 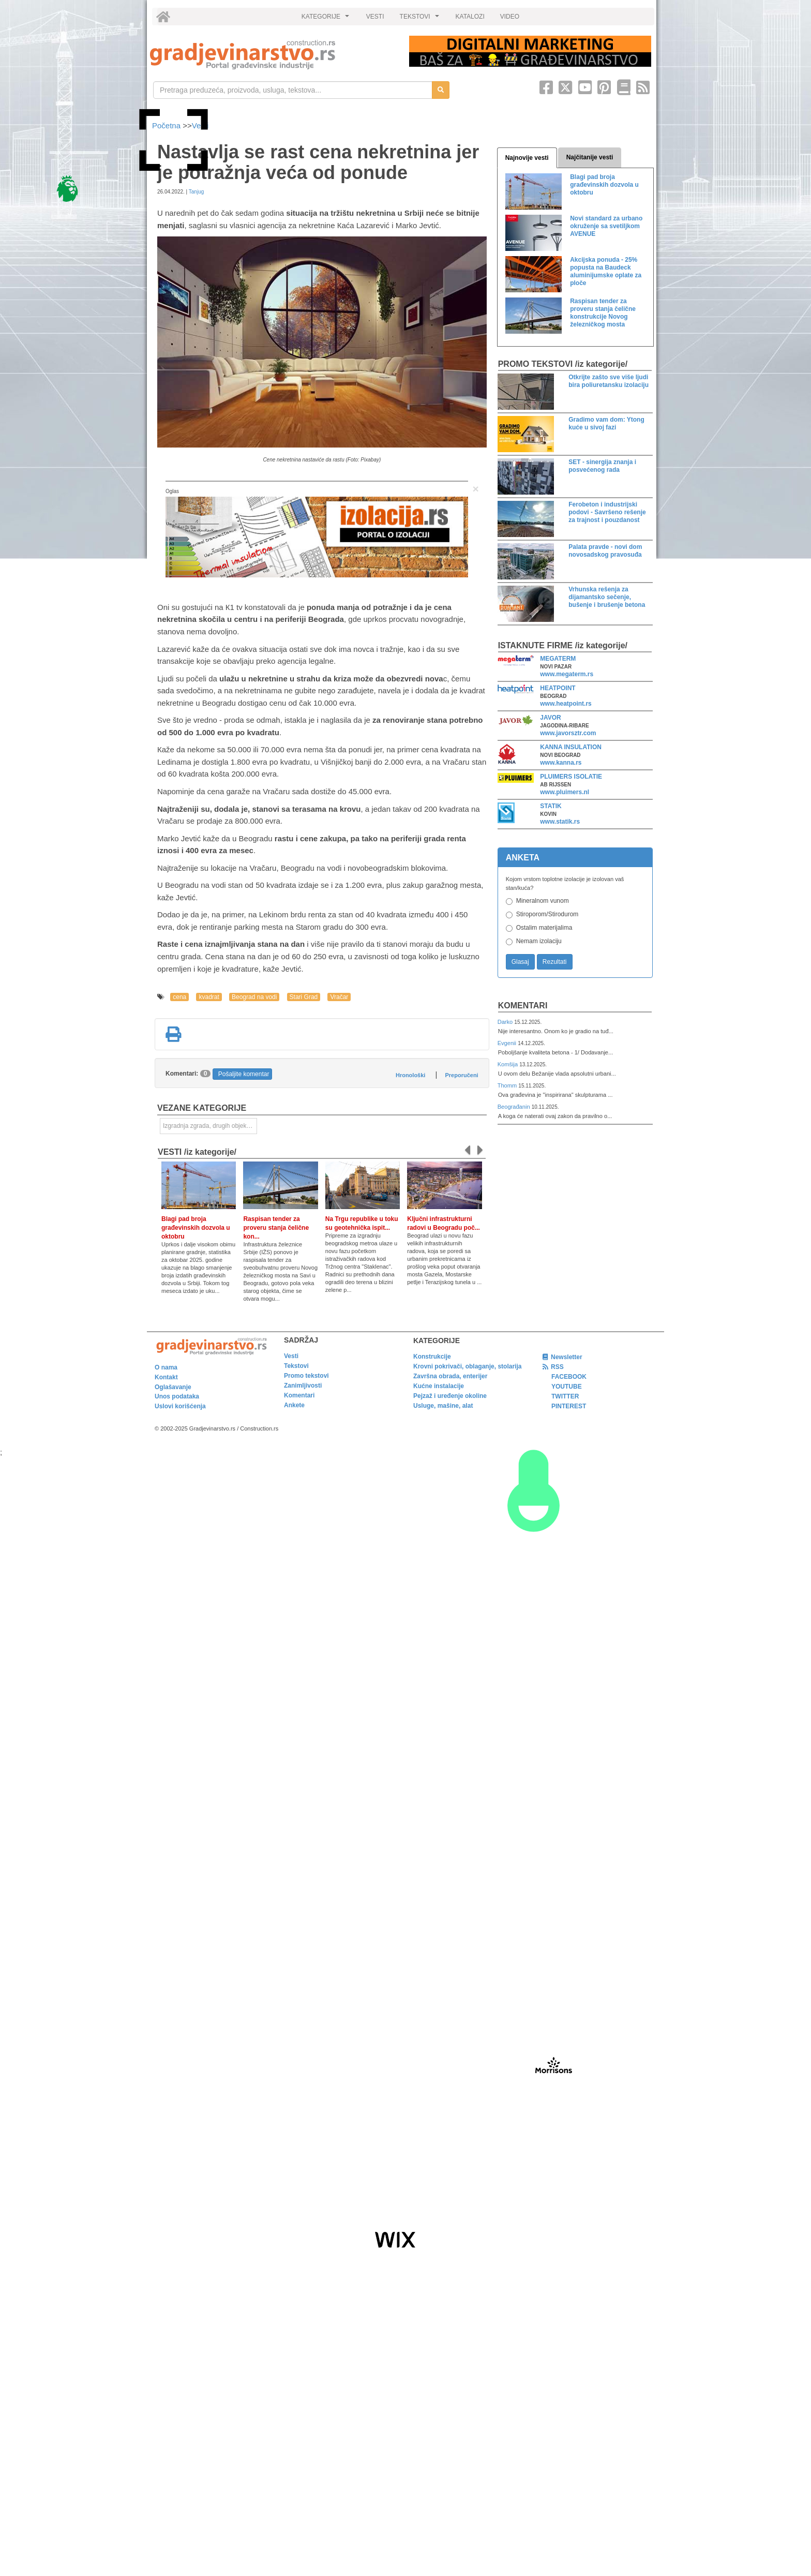 I want to click on indicates low or cold temperature, so click(x=533, y=1491).